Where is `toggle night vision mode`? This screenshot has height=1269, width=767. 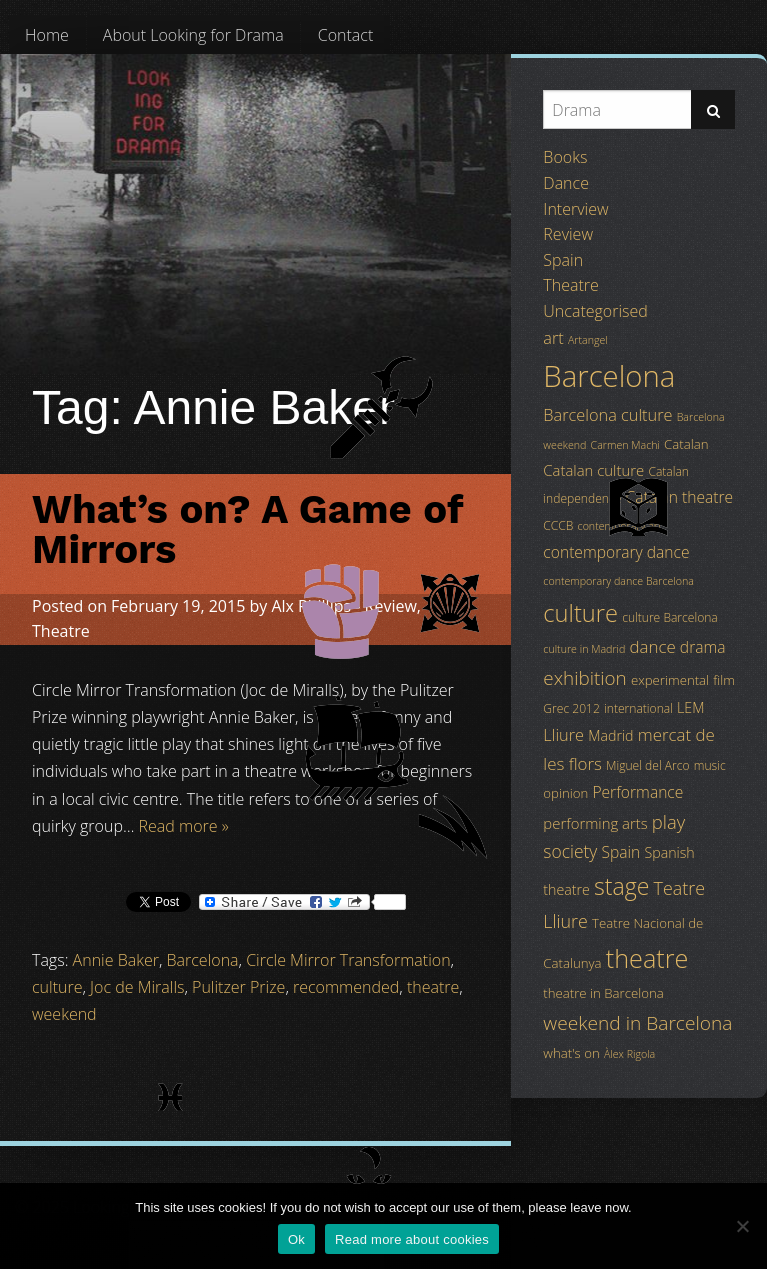 toggle night vision mode is located at coordinates (369, 1168).